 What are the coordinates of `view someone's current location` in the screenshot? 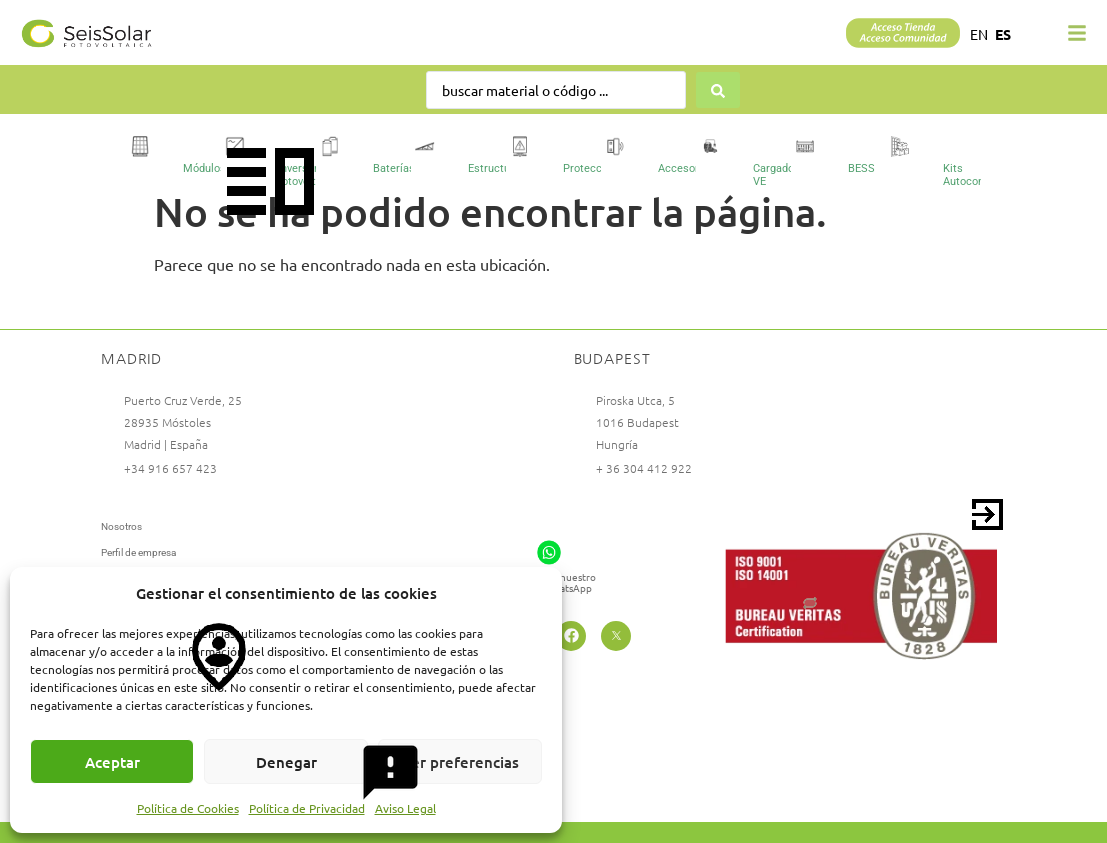 It's located at (219, 657).